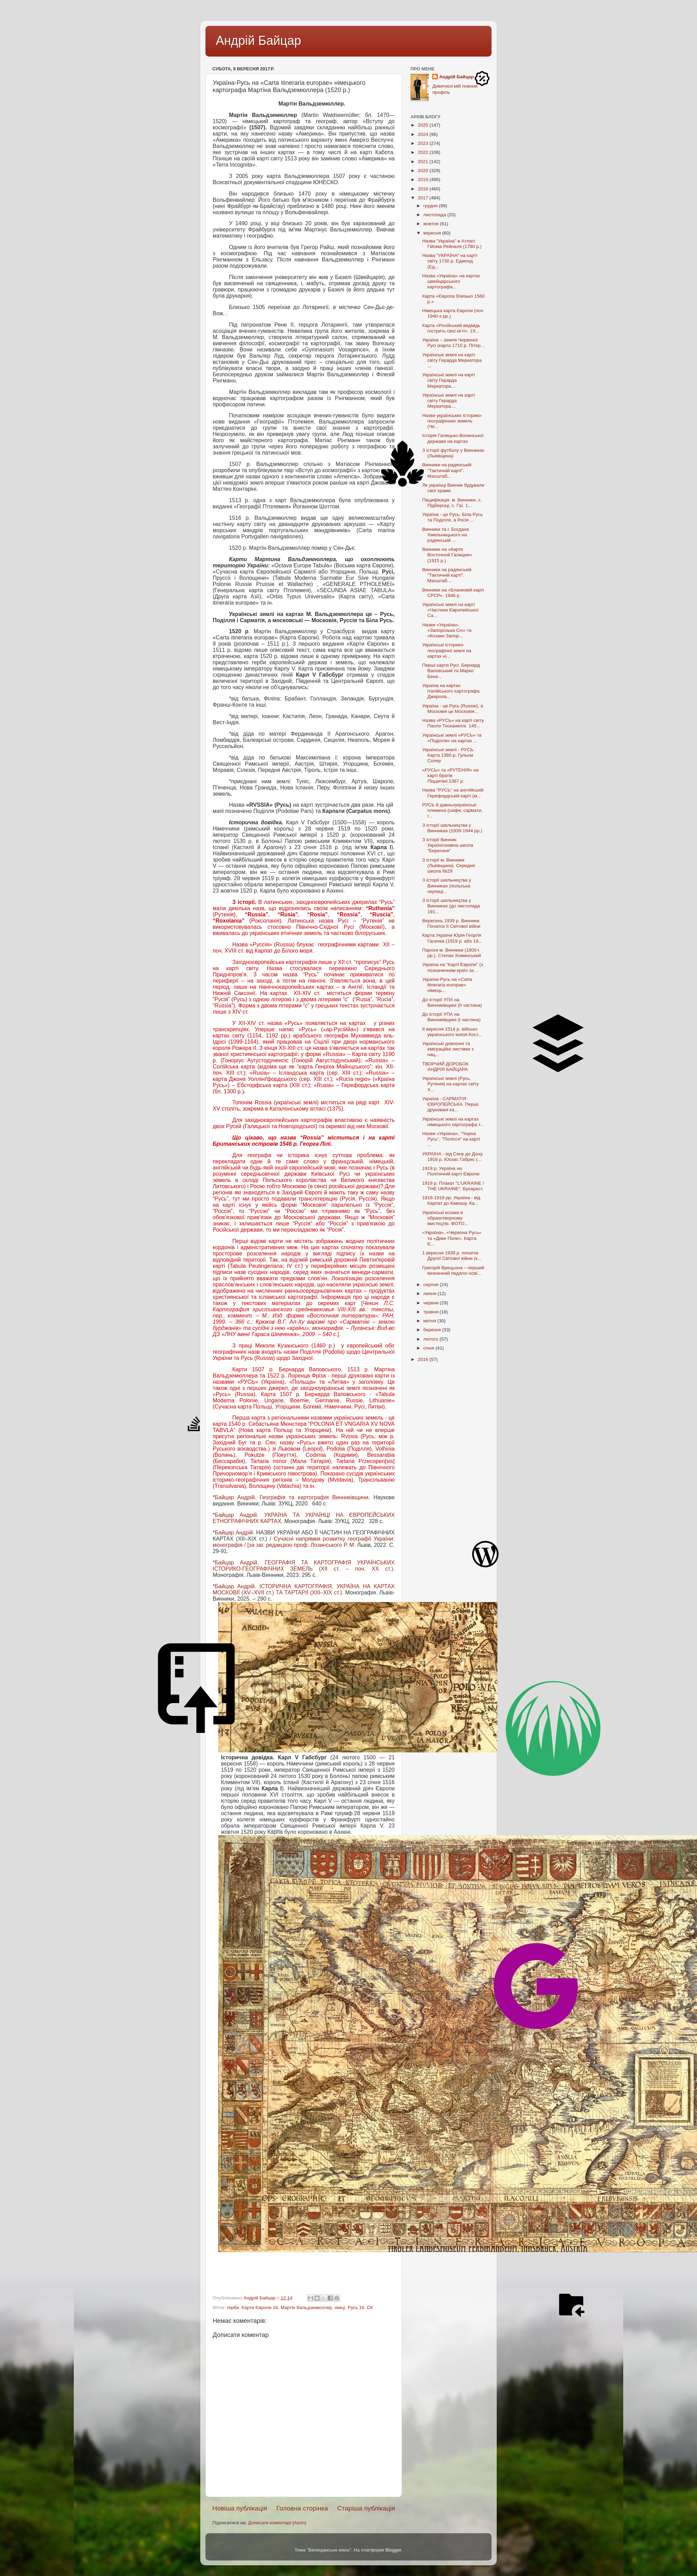 This screenshot has height=2576, width=697. What do you see at coordinates (558, 1043) in the screenshot?
I see `buffer social media management app logo` at bounding box center [558, 1043].